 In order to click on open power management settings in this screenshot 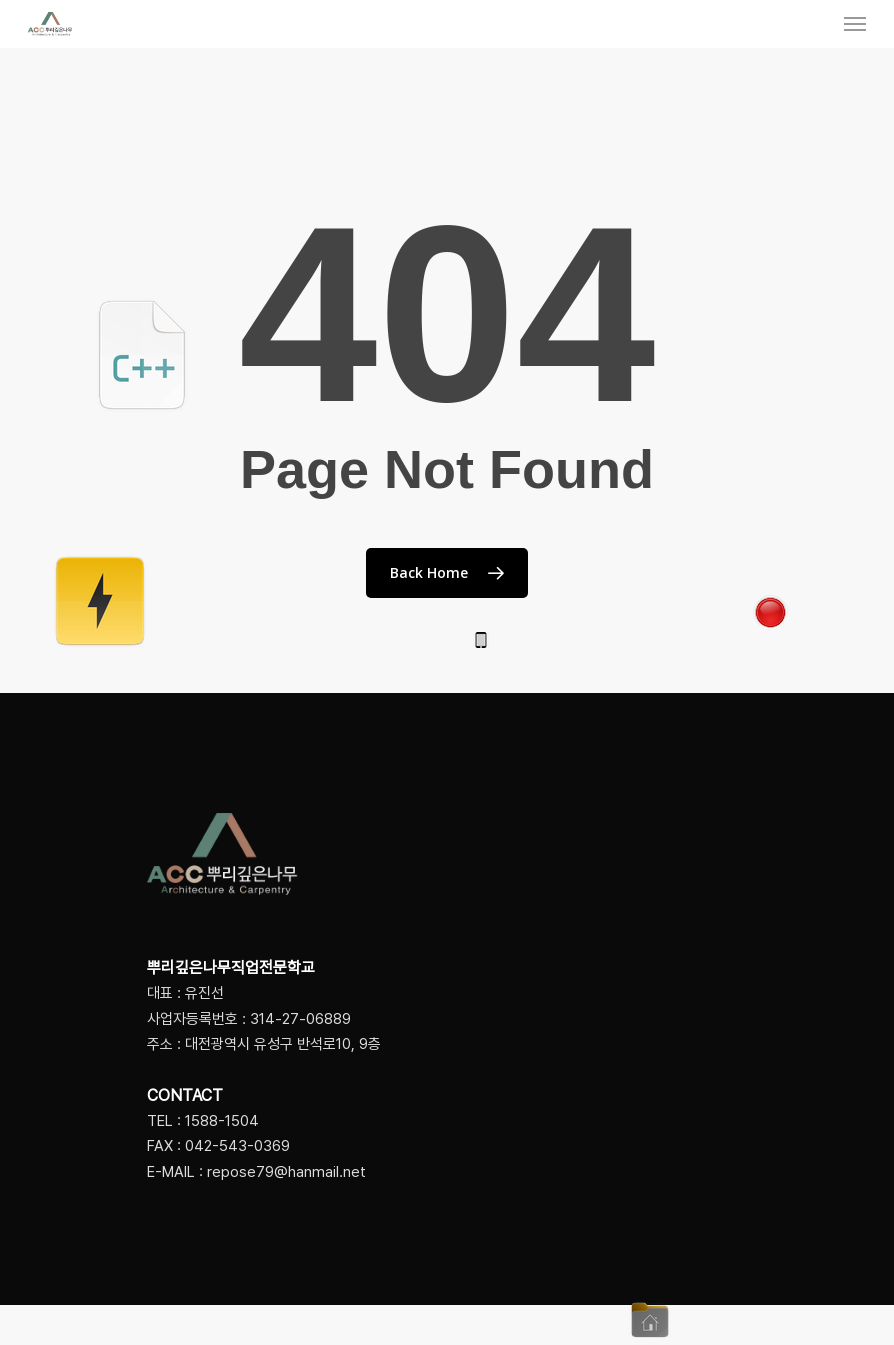, I will do `click(100, 601)`.